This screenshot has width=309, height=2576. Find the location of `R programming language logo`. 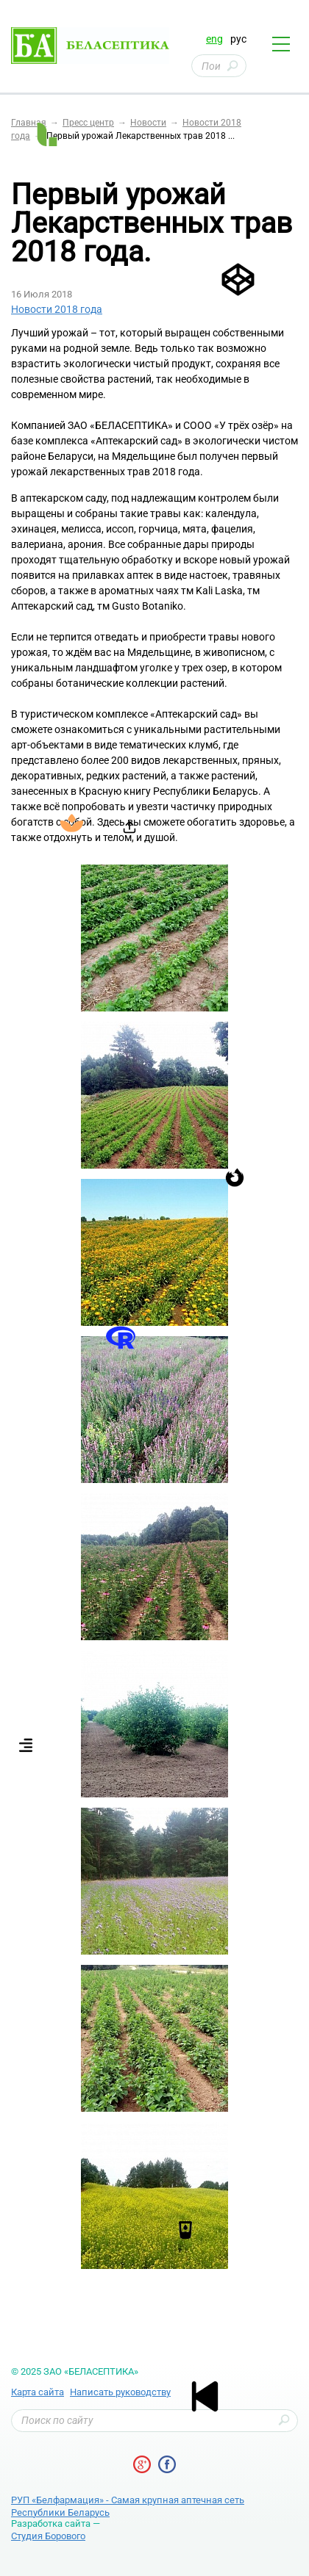

R programming language logo is located at coordinates (121, 1338).